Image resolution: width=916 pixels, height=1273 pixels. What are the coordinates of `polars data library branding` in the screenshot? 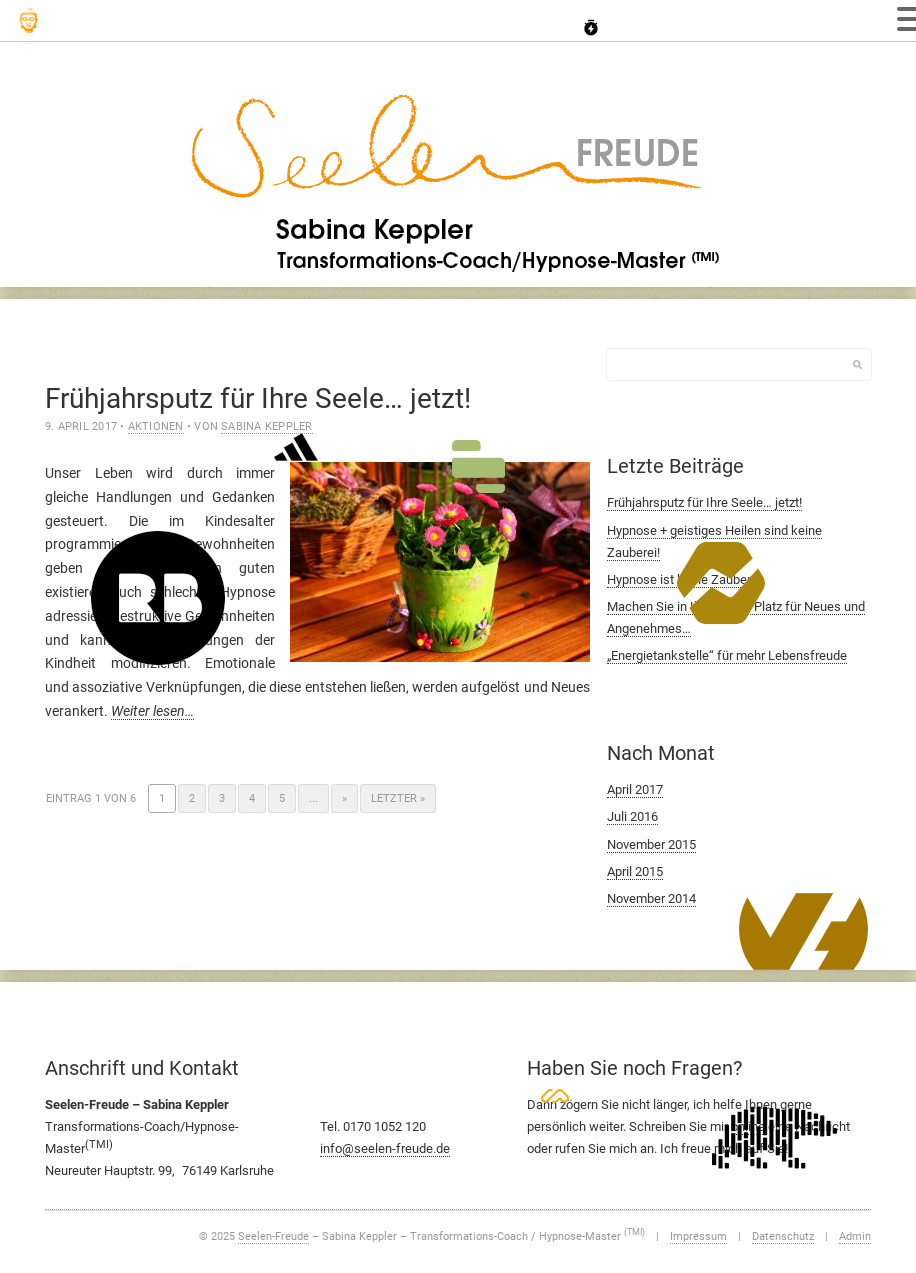 It's located at (774, 1137).